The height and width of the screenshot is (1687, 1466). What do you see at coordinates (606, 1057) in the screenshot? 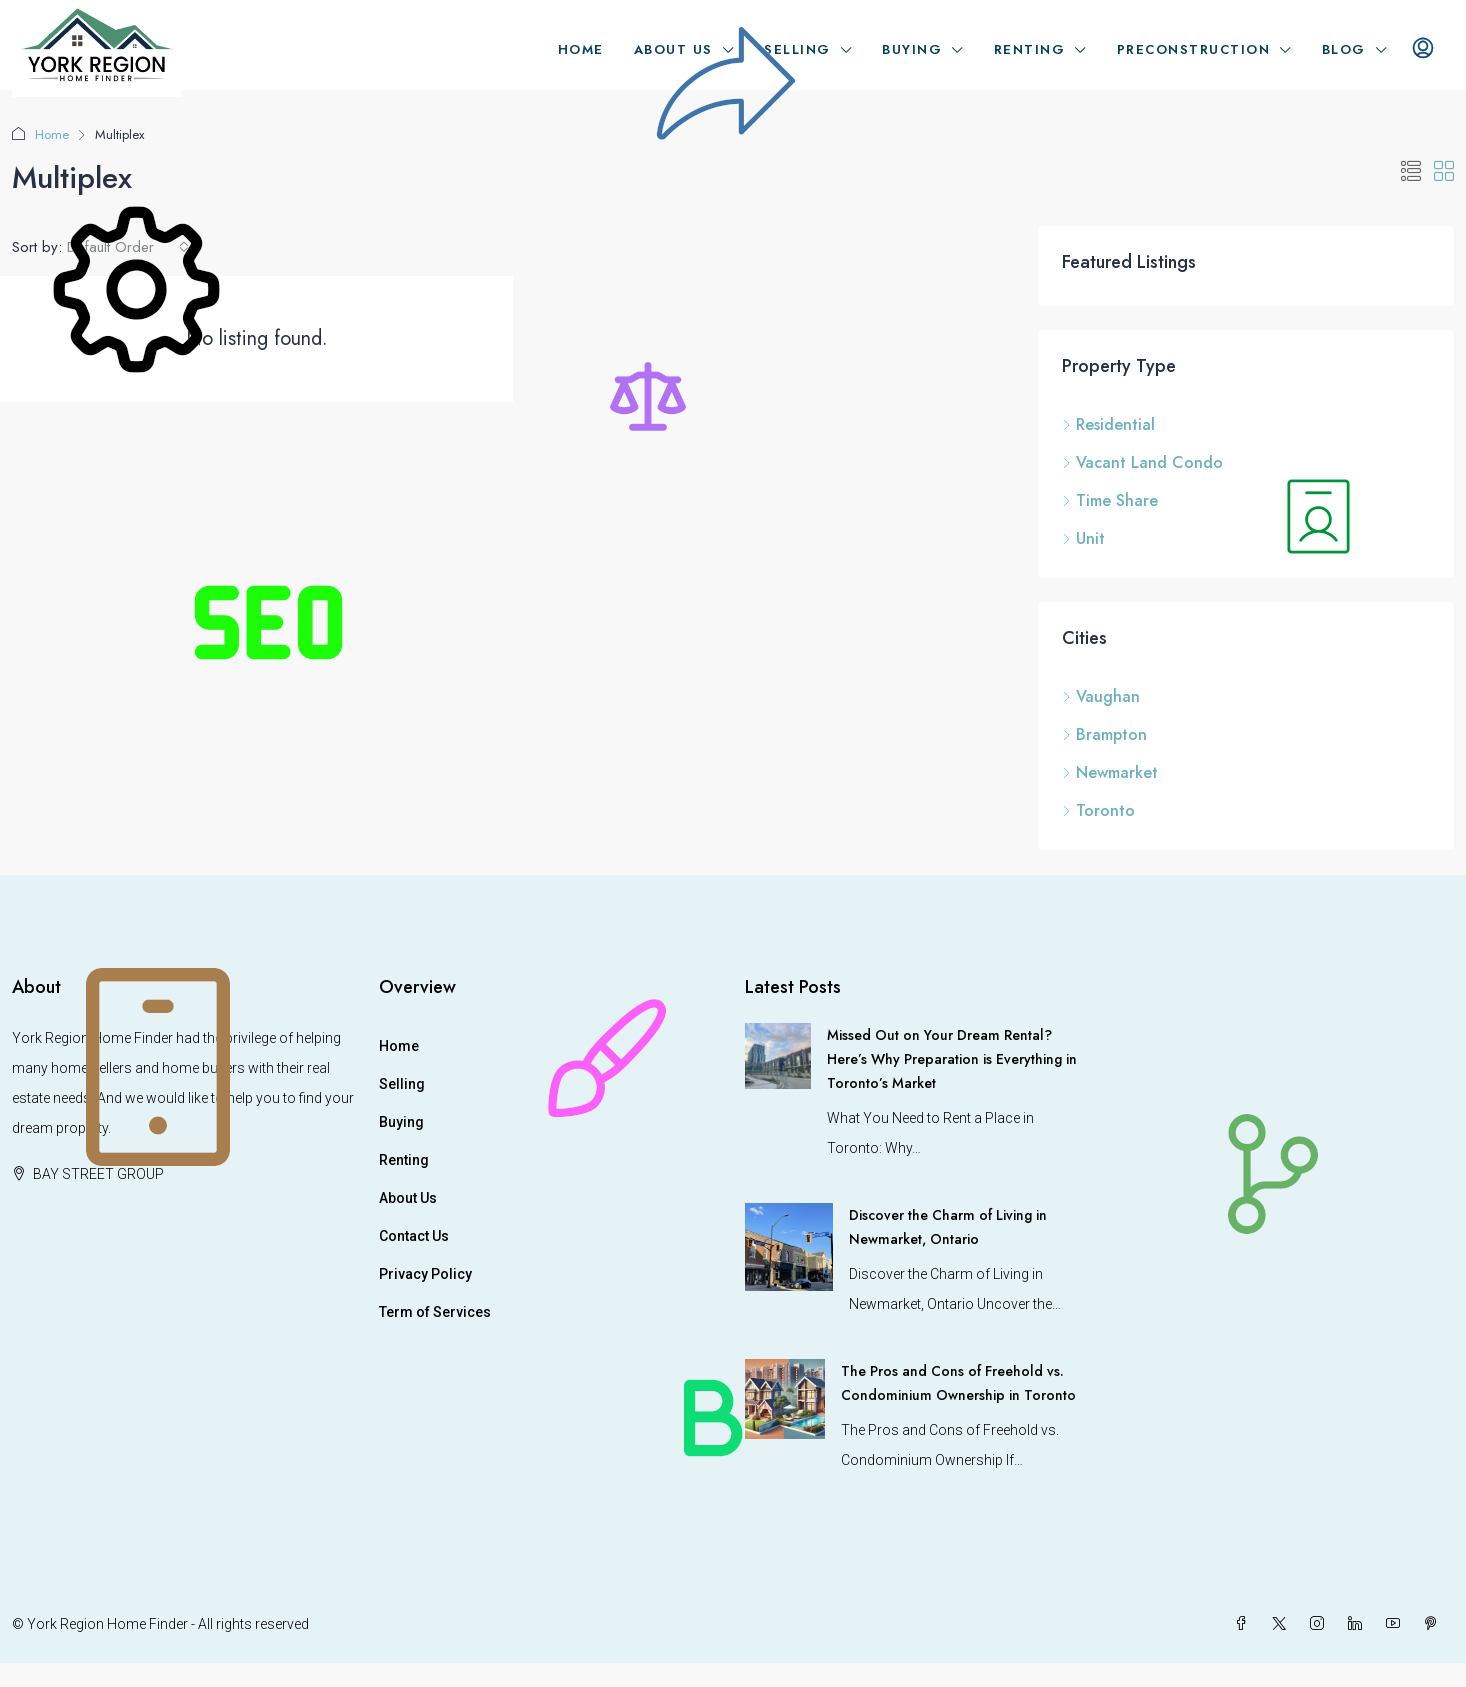
I see `customize appearance or theme settings` at bounding box center [606, 1057].